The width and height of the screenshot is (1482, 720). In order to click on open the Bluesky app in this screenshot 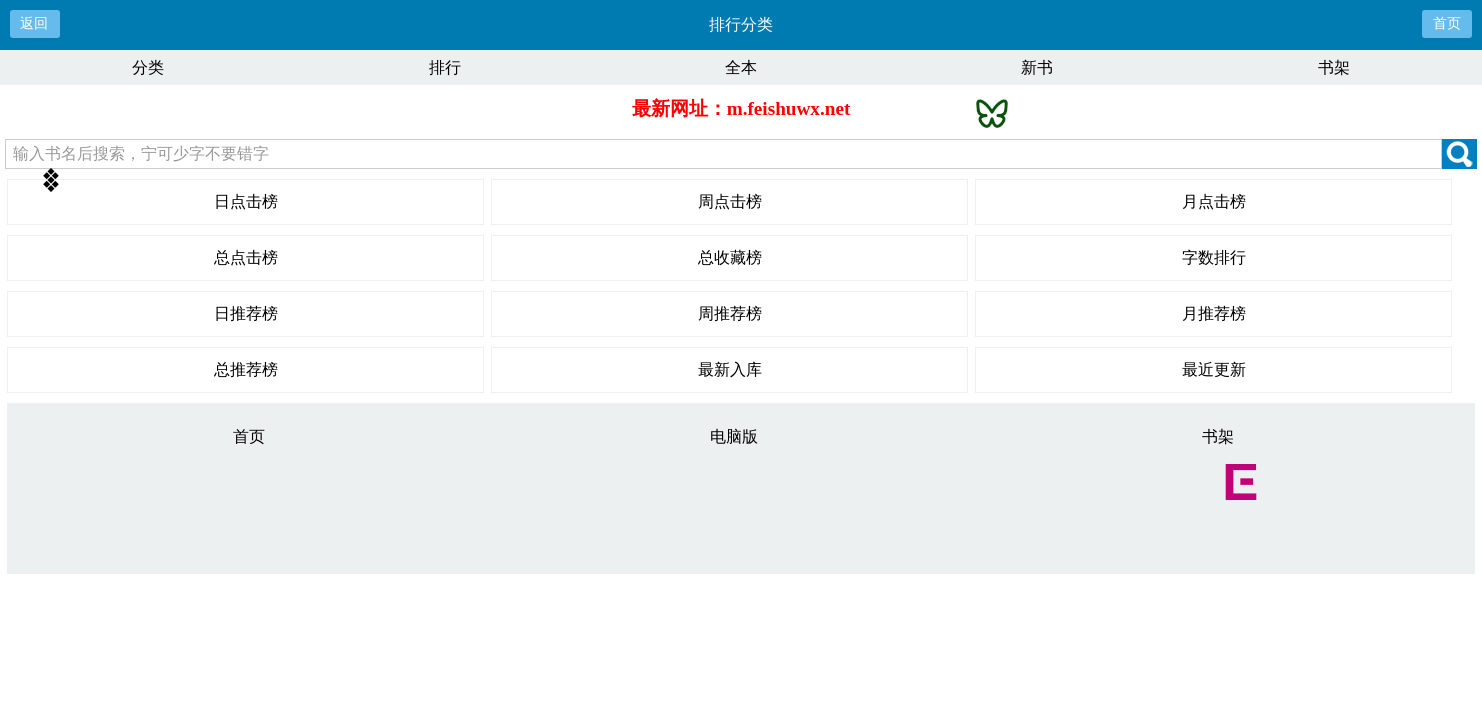, I will do `click(992, 113)`.